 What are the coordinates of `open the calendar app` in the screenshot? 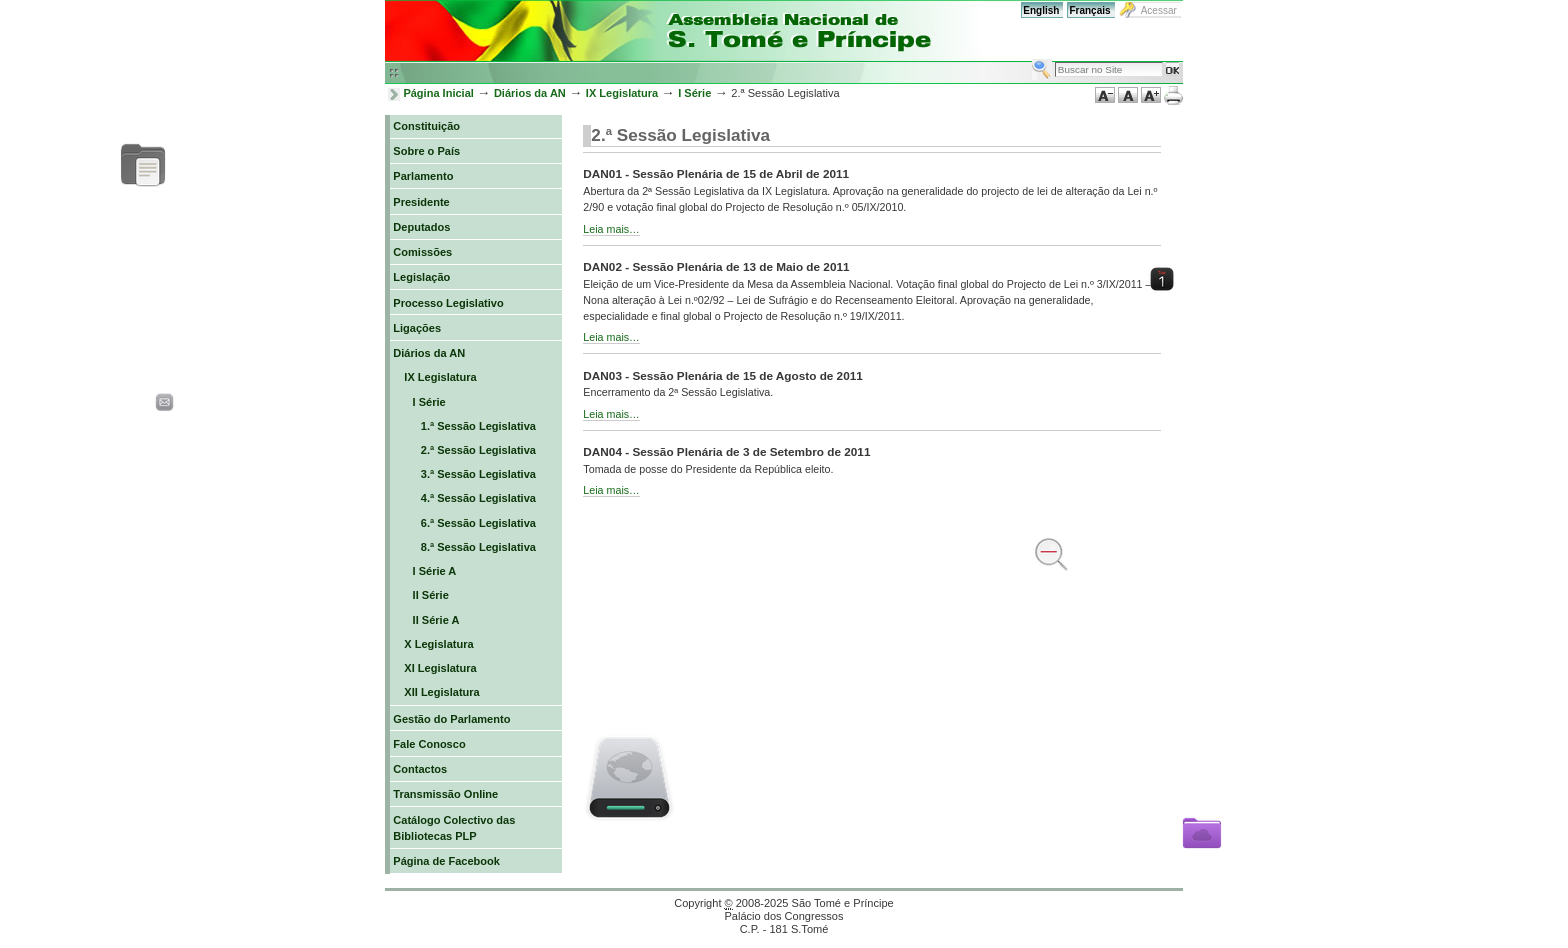 It's located at (1162, 279).